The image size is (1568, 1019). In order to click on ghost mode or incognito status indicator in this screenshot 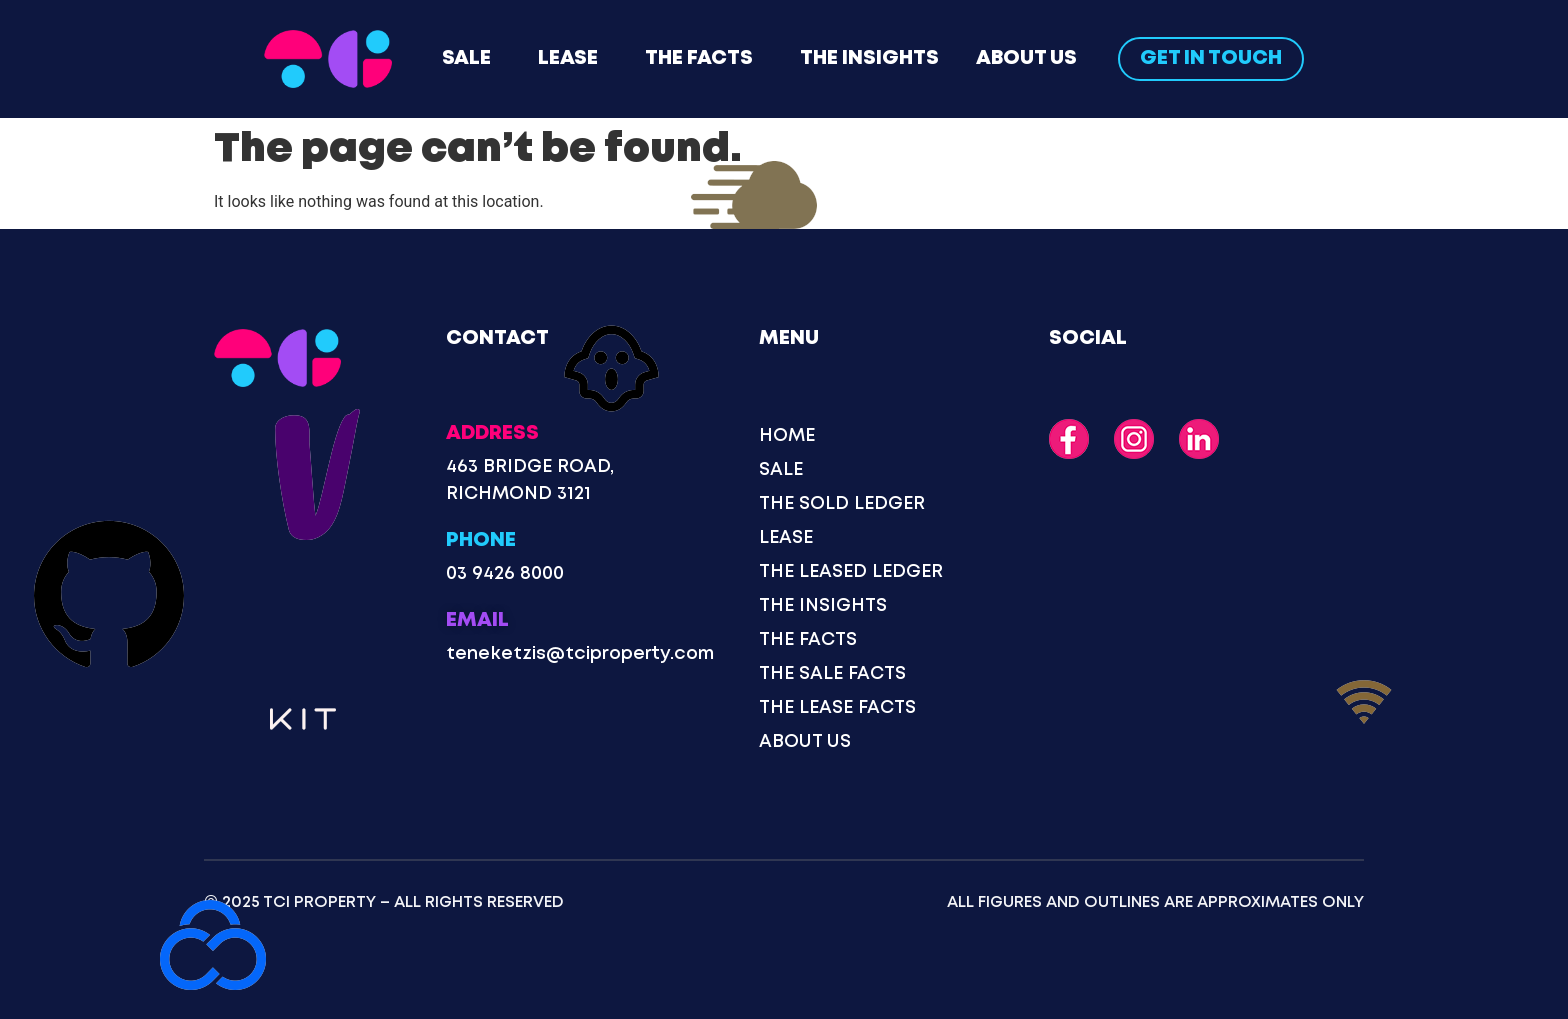, I will do `click(611, 368)`.